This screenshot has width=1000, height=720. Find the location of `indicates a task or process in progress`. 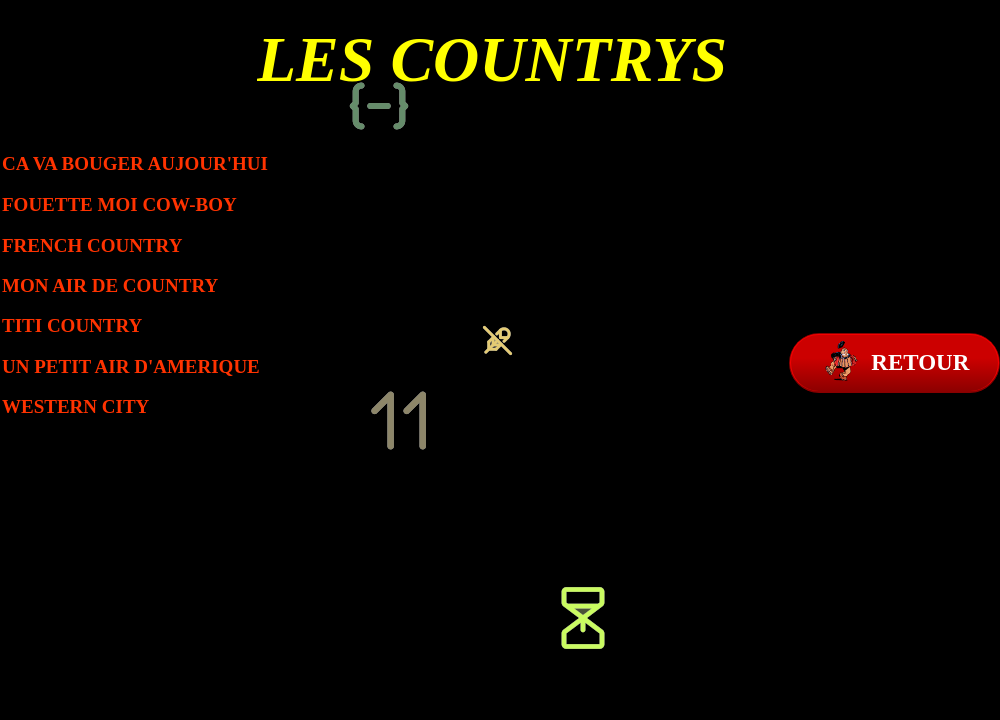

indicates a task or process in progress is located at coordinates (583, 618).